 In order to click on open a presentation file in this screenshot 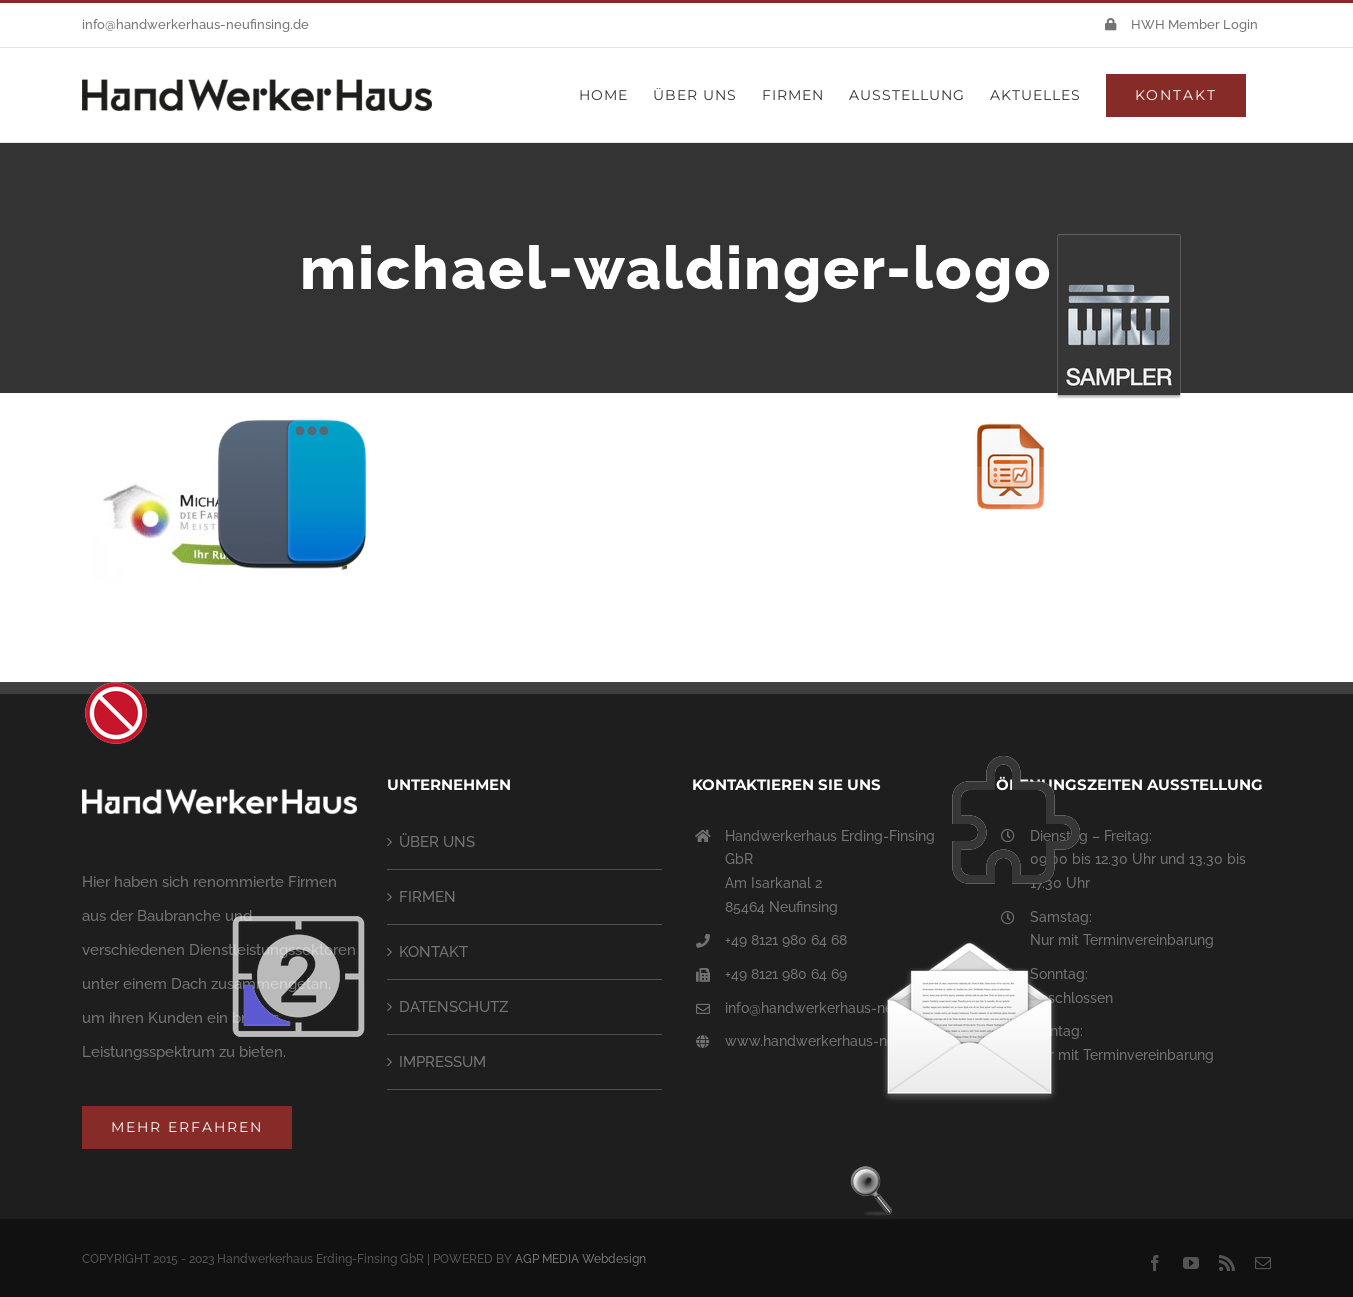, I will do `click(1010, 466)`.